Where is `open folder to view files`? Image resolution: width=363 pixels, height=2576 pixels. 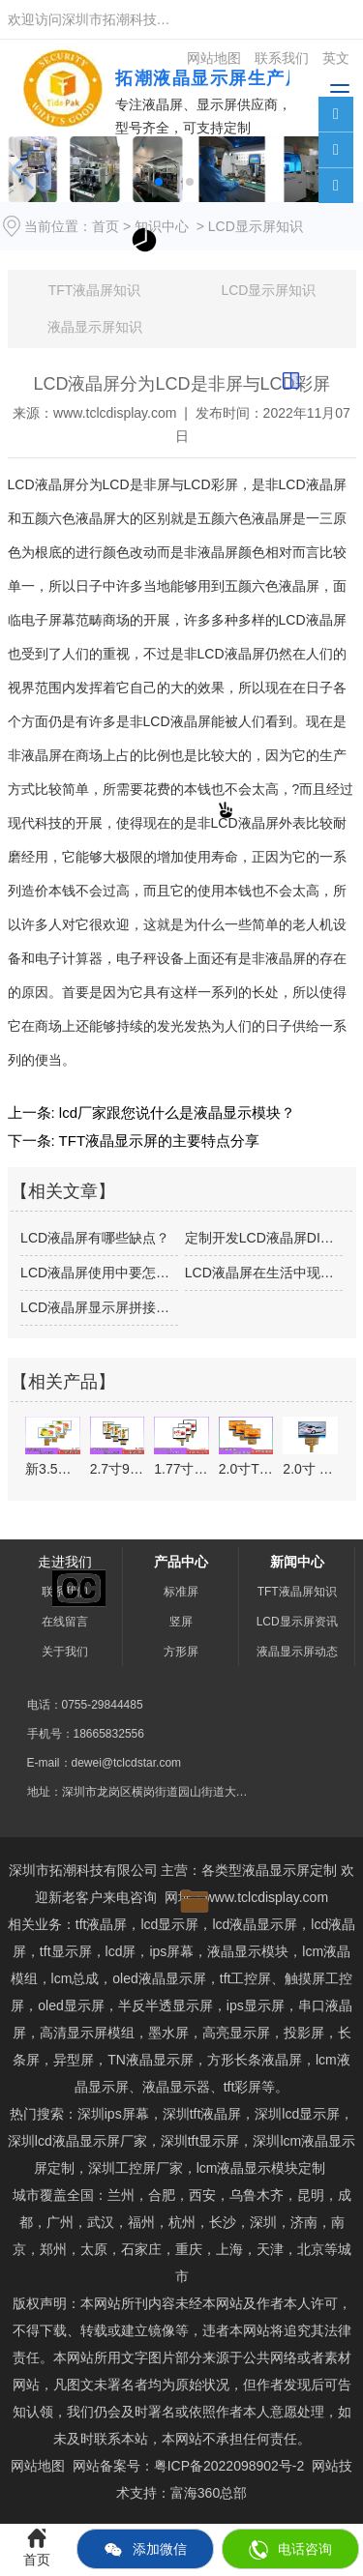
open folder to view files is located at coordinates (195, 1901).